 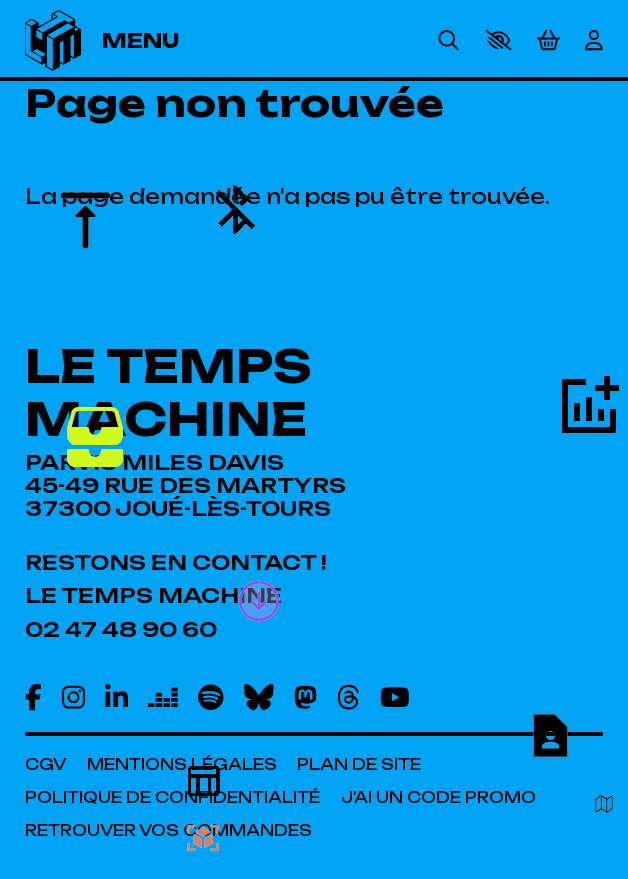 What do you see at coordinates (203, 781) in the screenshot?
I see `view data in table format` at bounding box center [203, 781].